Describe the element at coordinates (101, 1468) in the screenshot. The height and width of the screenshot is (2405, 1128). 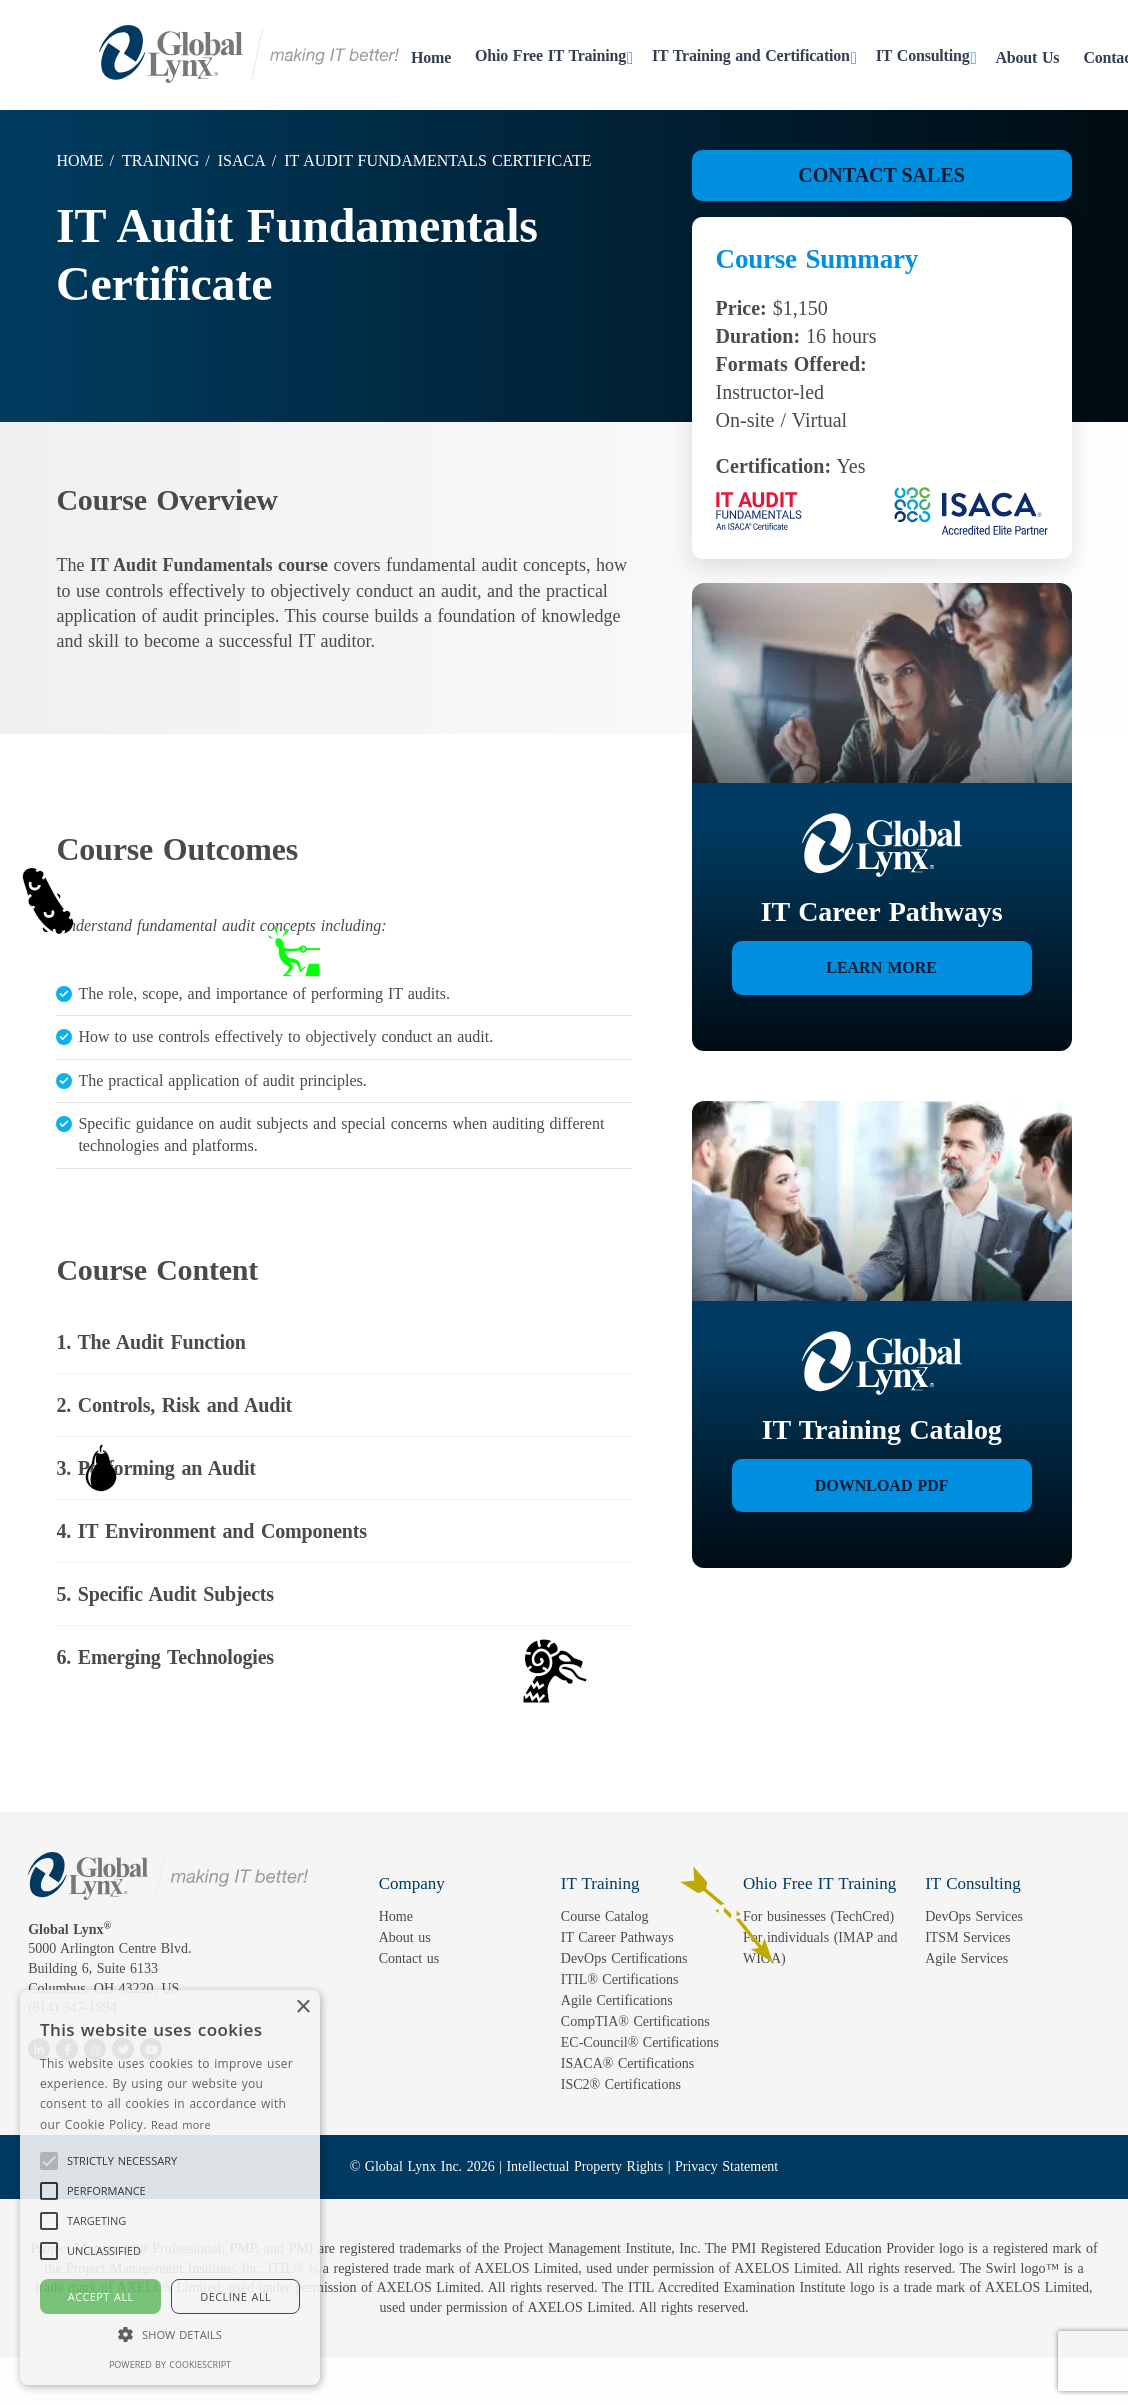
I see `select pear as your game fruit or character` at that location.